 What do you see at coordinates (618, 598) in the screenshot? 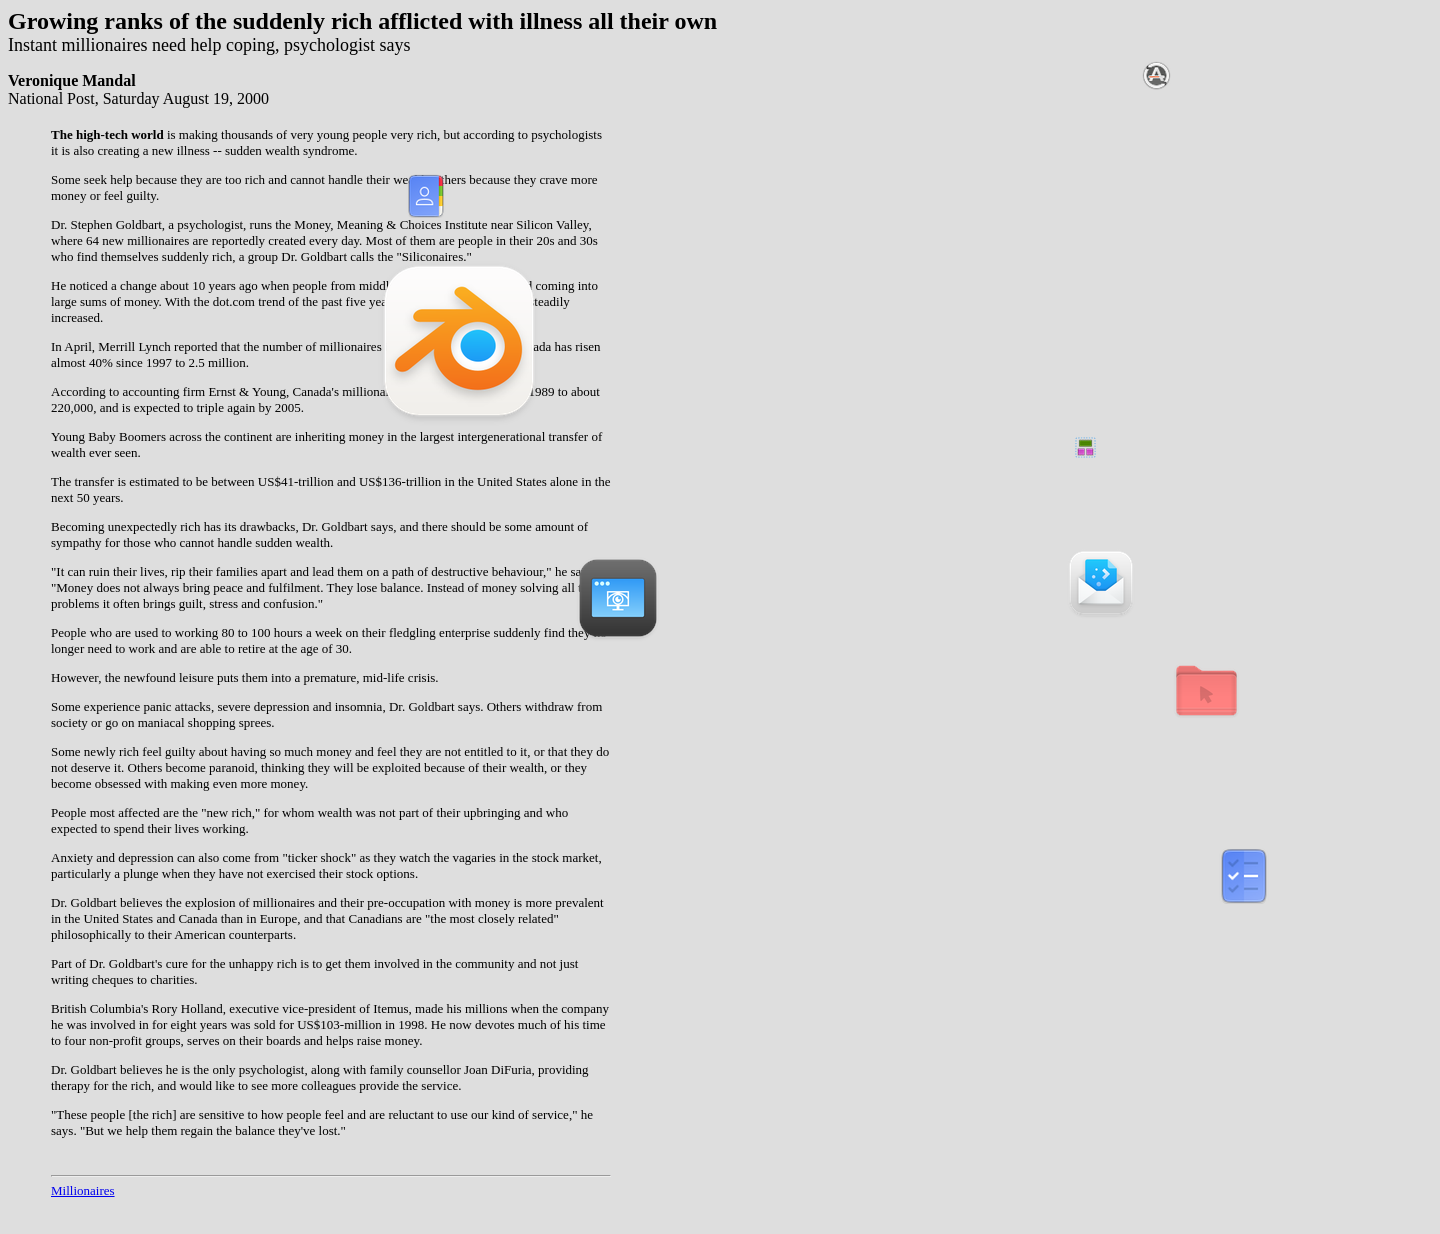
I see `open remote desktop or screen sharing preferences` at bounding box center [618, 598].